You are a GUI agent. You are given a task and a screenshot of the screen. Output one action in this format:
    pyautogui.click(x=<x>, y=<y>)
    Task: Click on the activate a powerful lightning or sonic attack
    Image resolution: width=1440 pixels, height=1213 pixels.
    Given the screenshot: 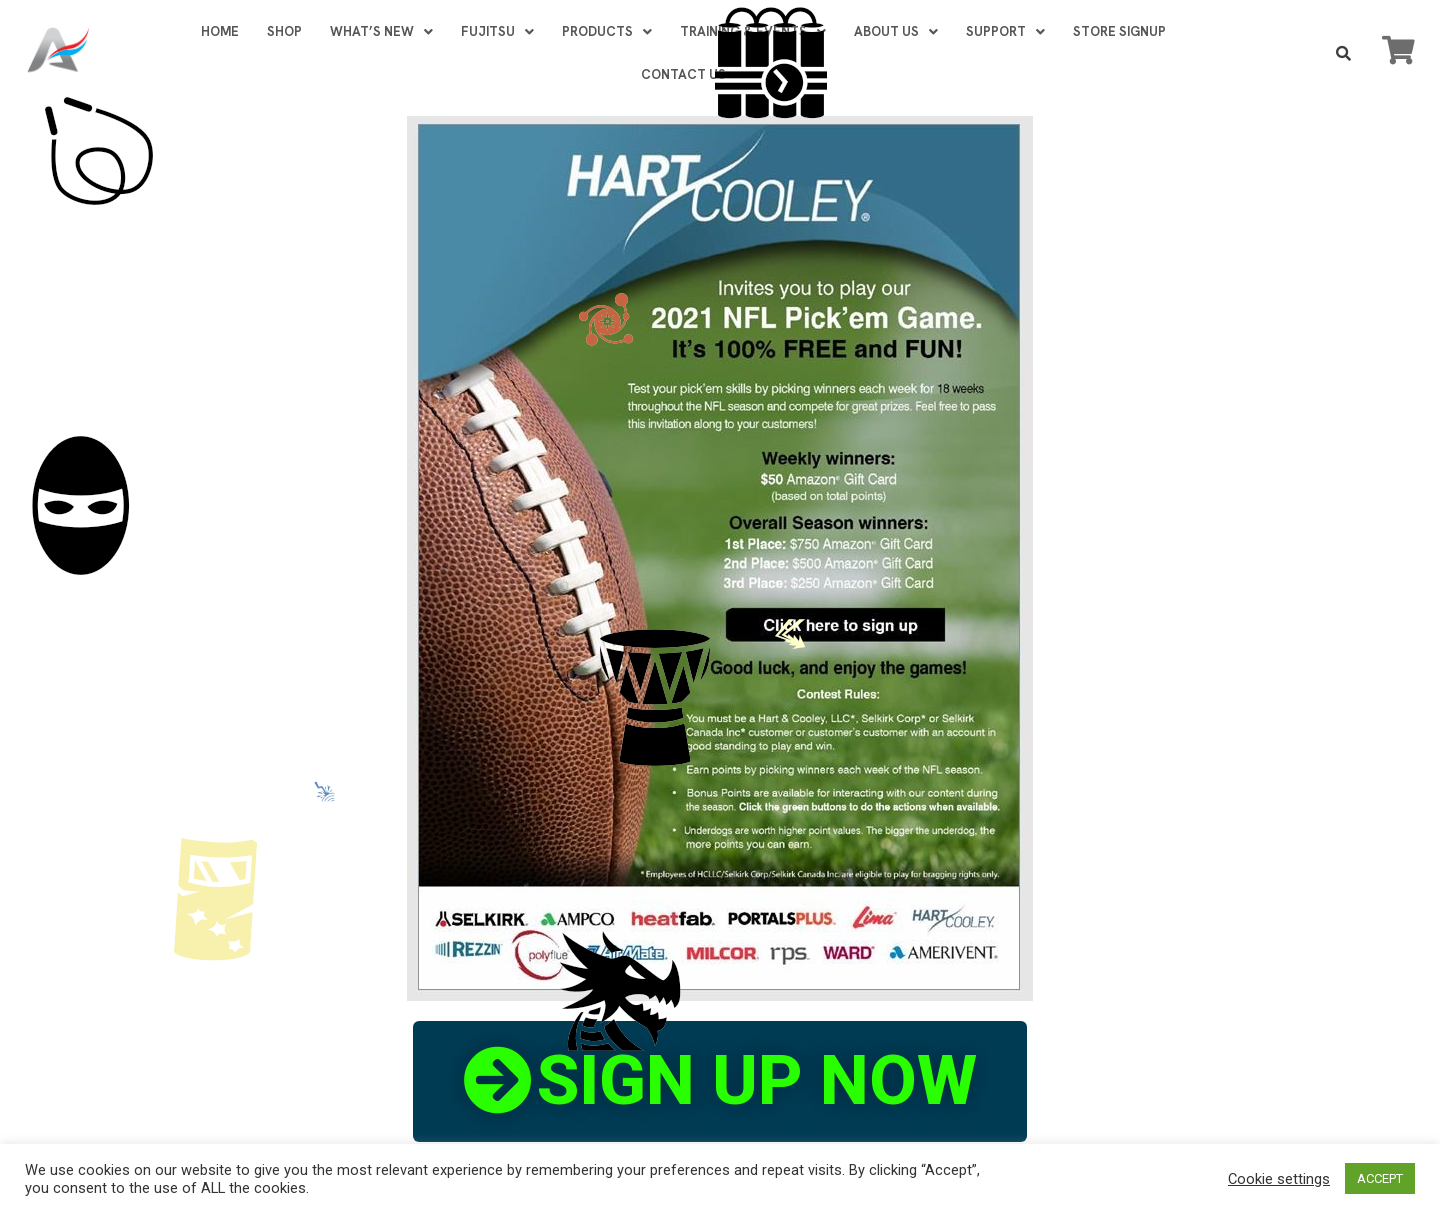 What is the action you would take?
    pyautogui.click(x=324, y=791)
    